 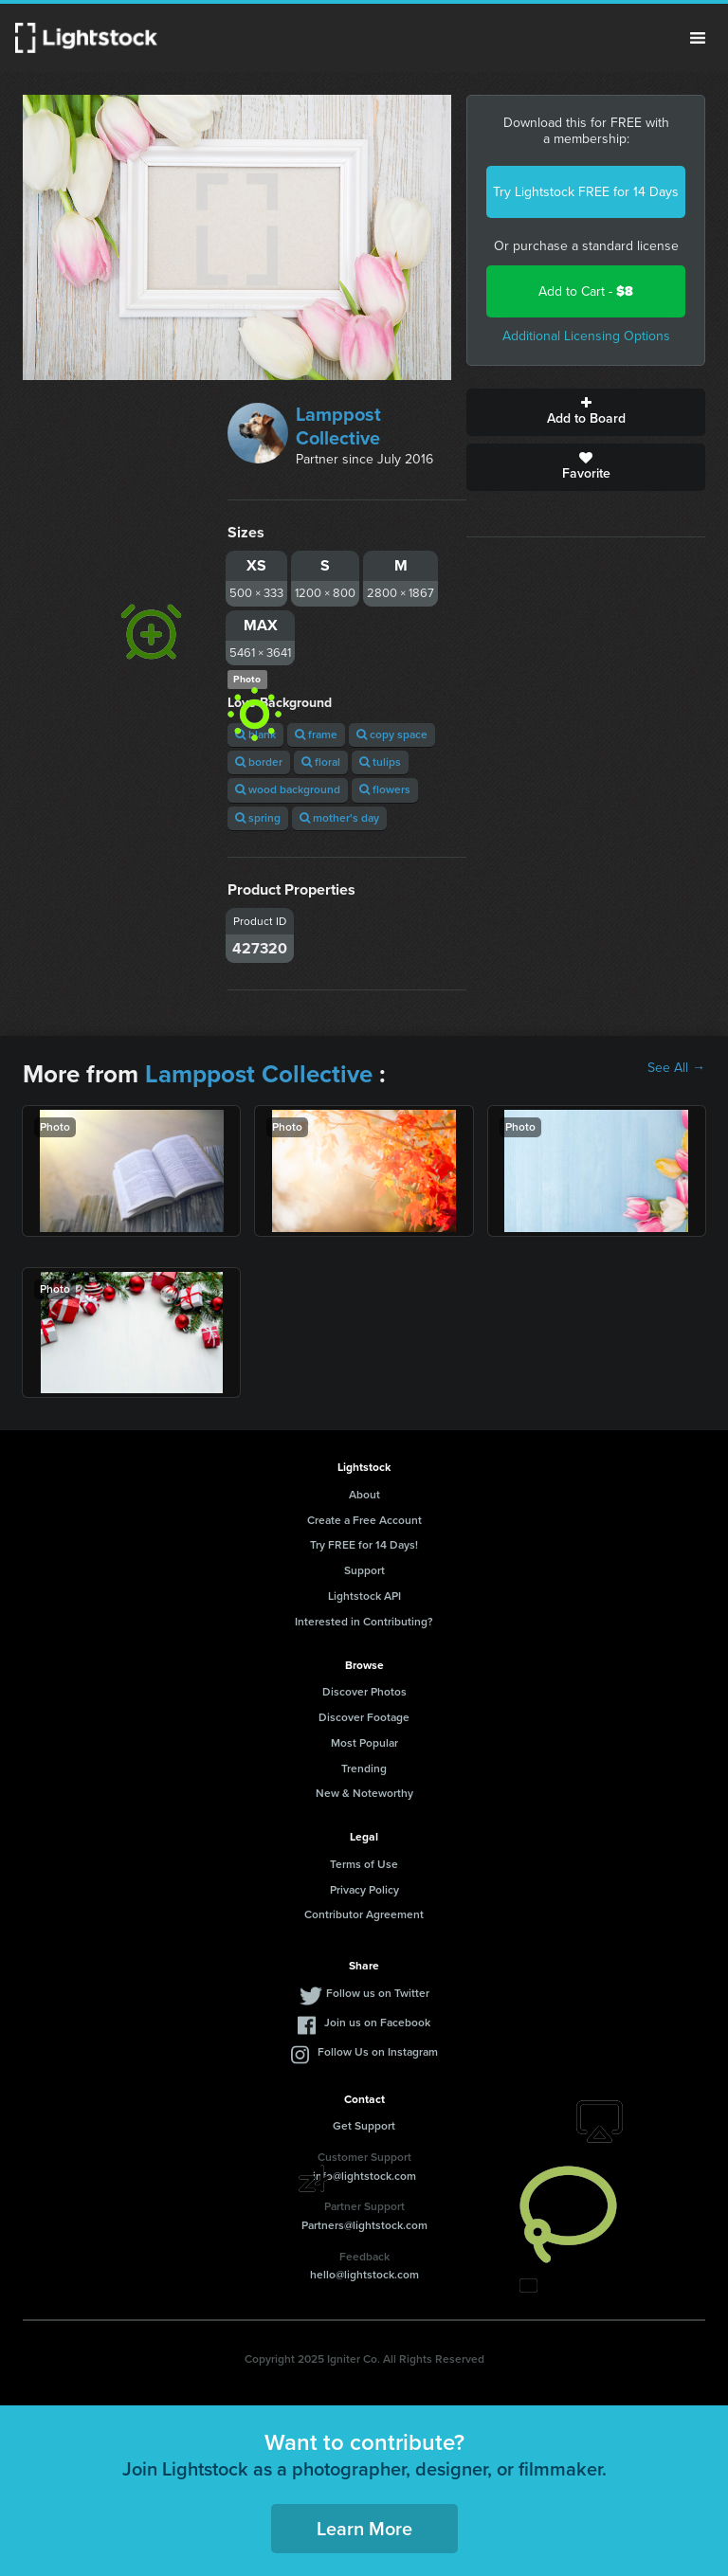 I want to click on switch to landscape orientation, so click(x=528, y=2285).